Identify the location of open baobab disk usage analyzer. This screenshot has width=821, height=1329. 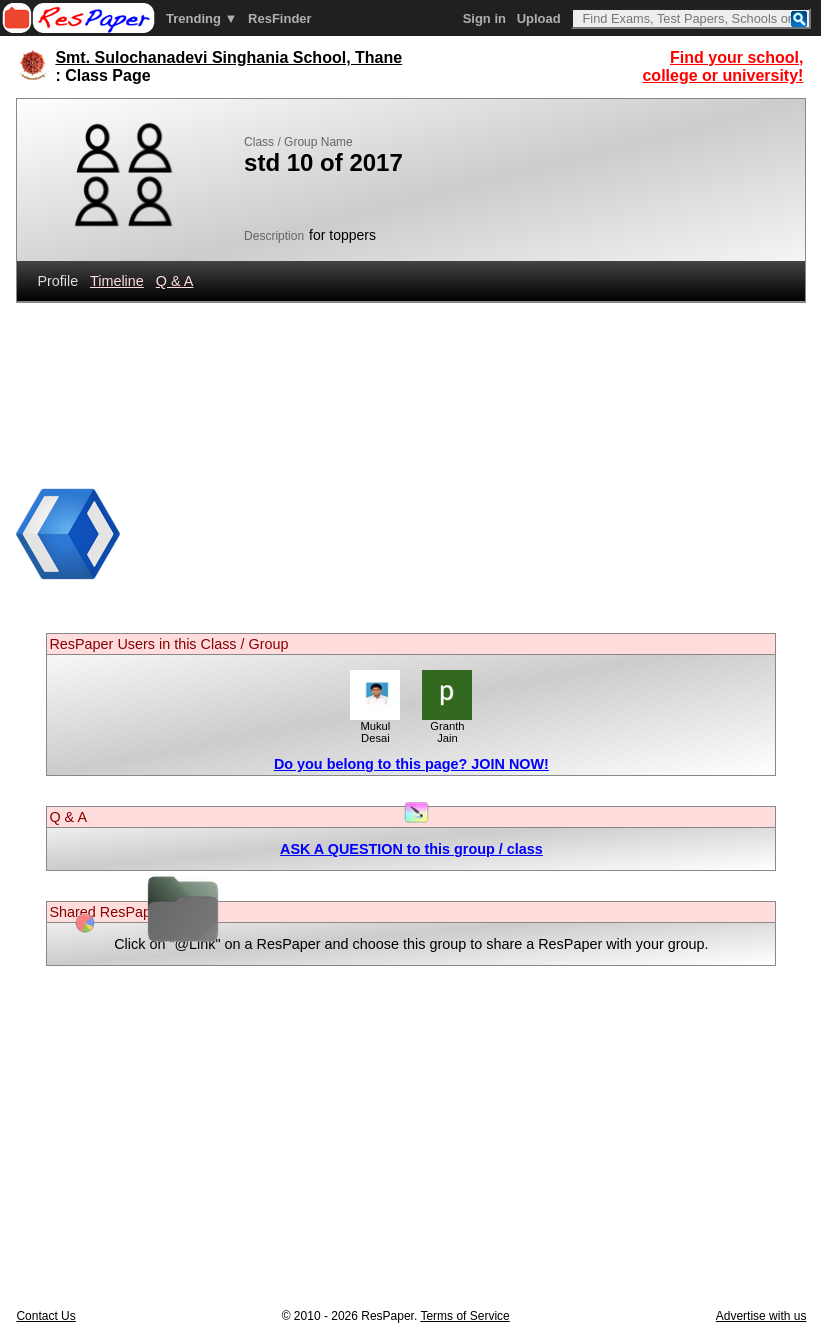
(85, 923).